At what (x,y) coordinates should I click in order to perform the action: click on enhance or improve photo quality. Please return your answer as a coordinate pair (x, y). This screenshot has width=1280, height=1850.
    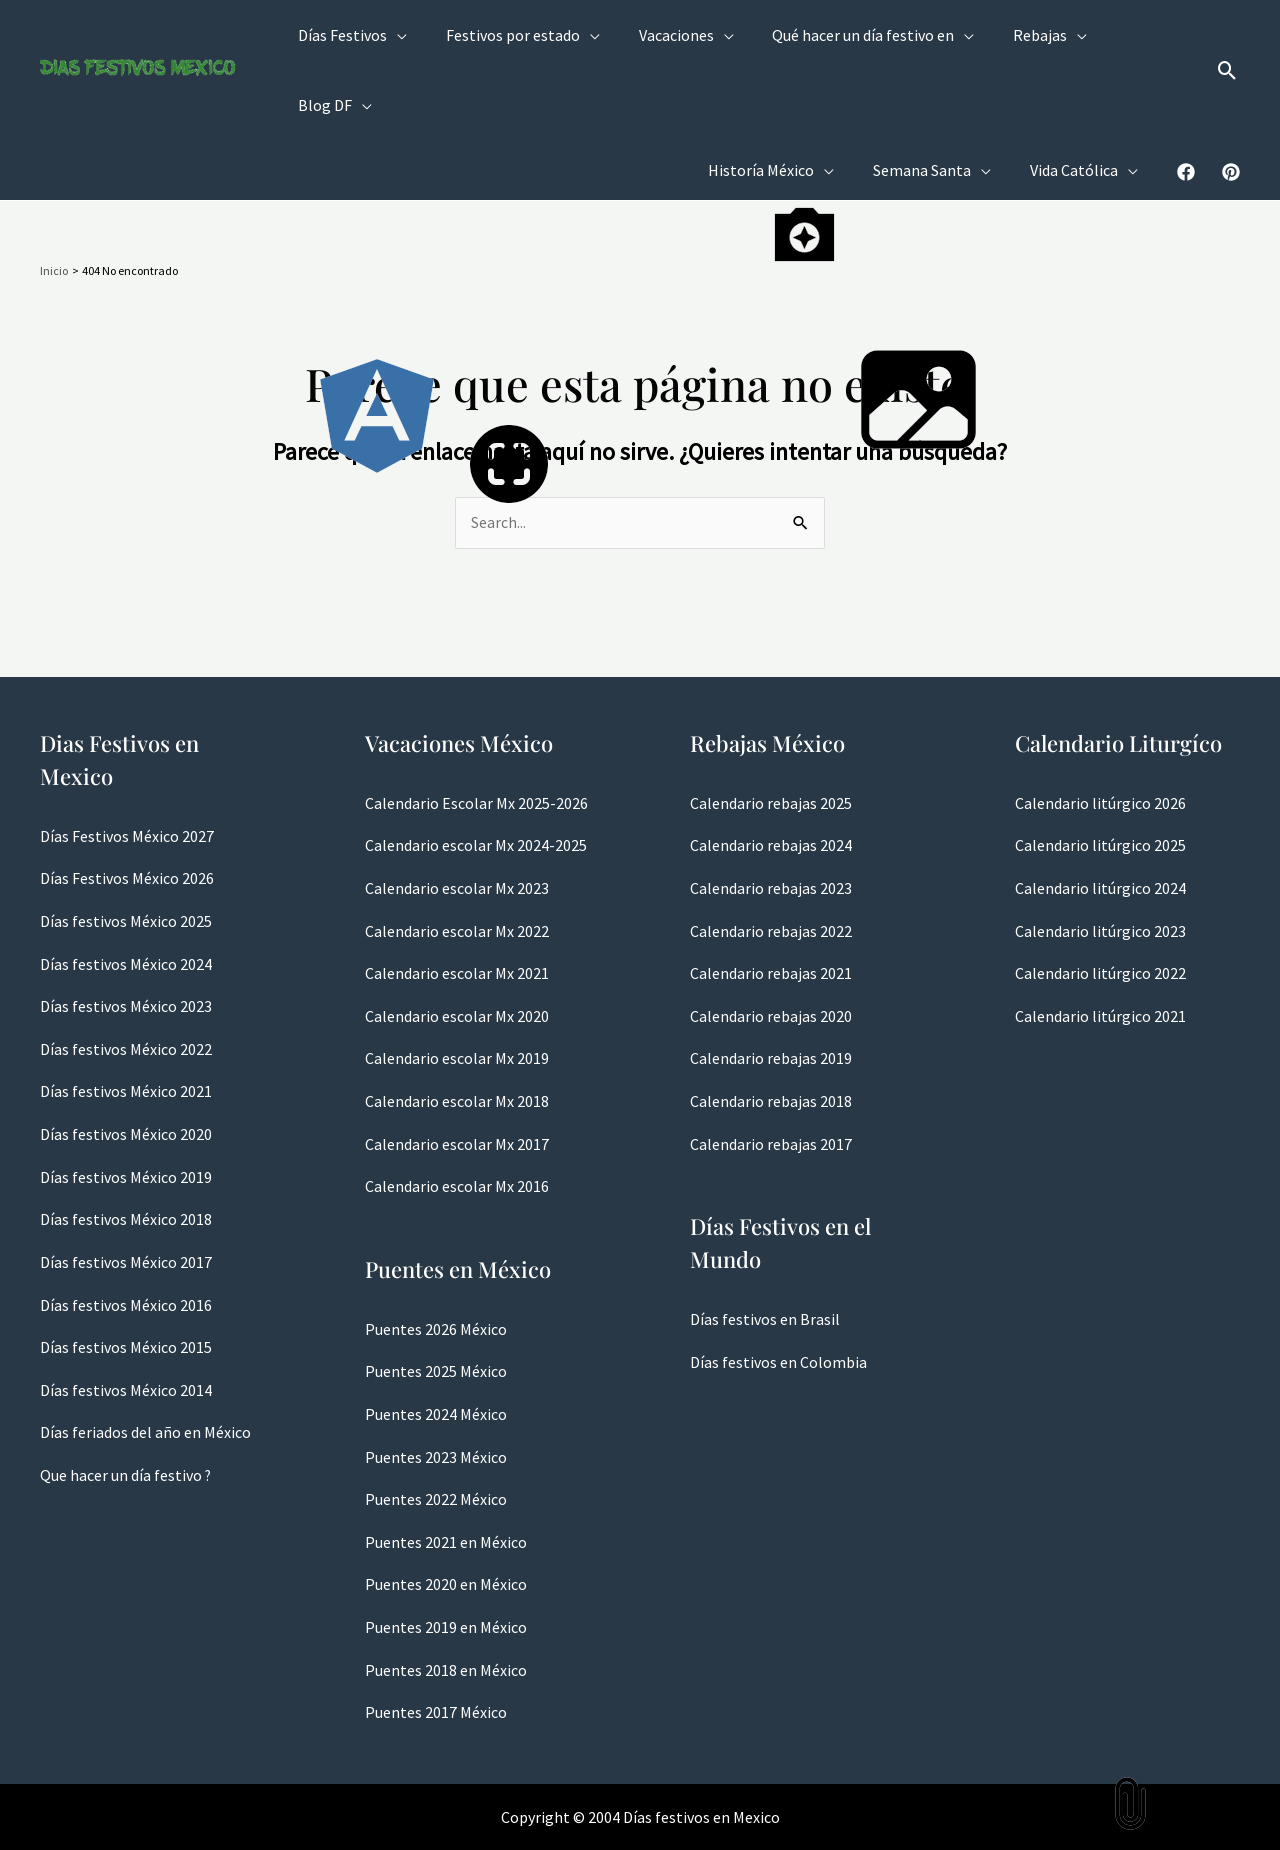
    Looking at the image, I should click on (804, 234).